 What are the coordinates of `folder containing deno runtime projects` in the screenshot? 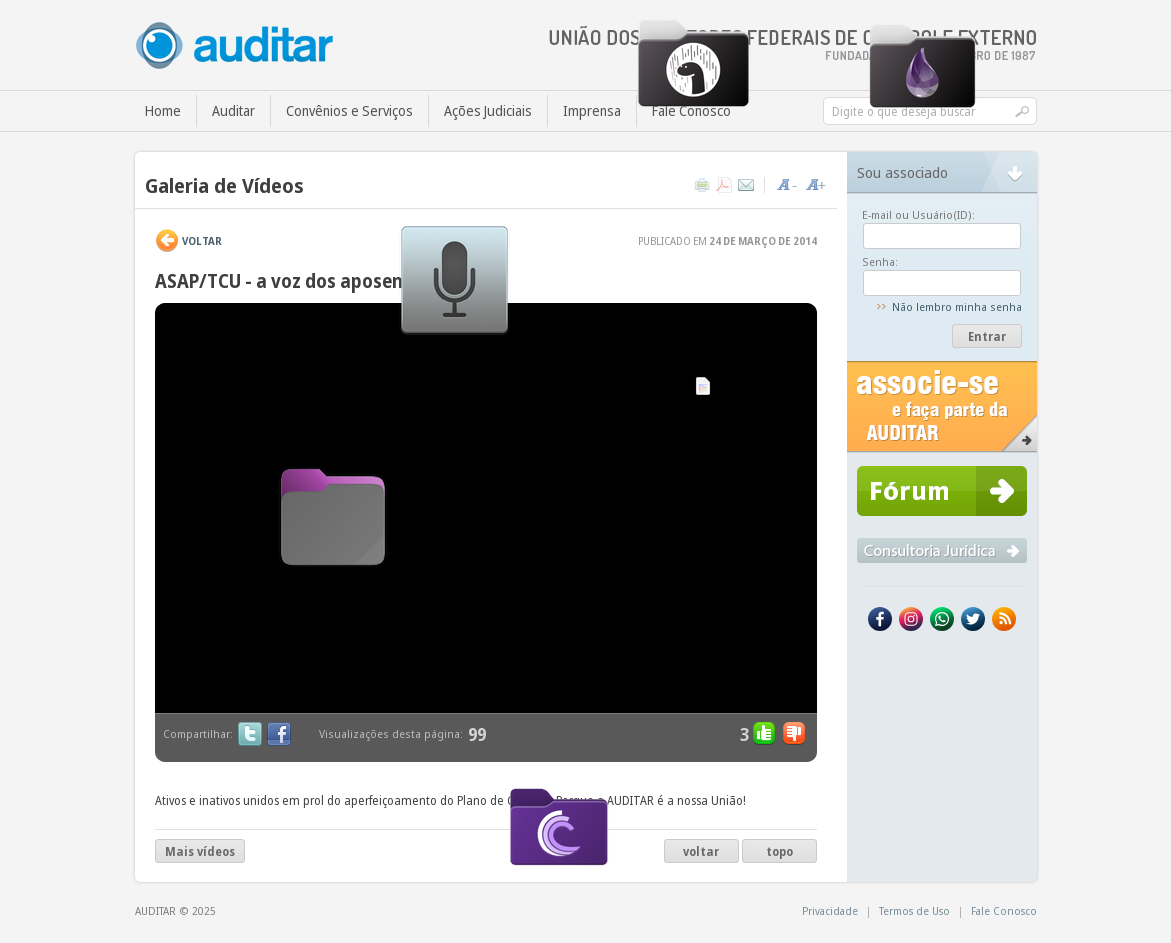 It's located at (693, 66).